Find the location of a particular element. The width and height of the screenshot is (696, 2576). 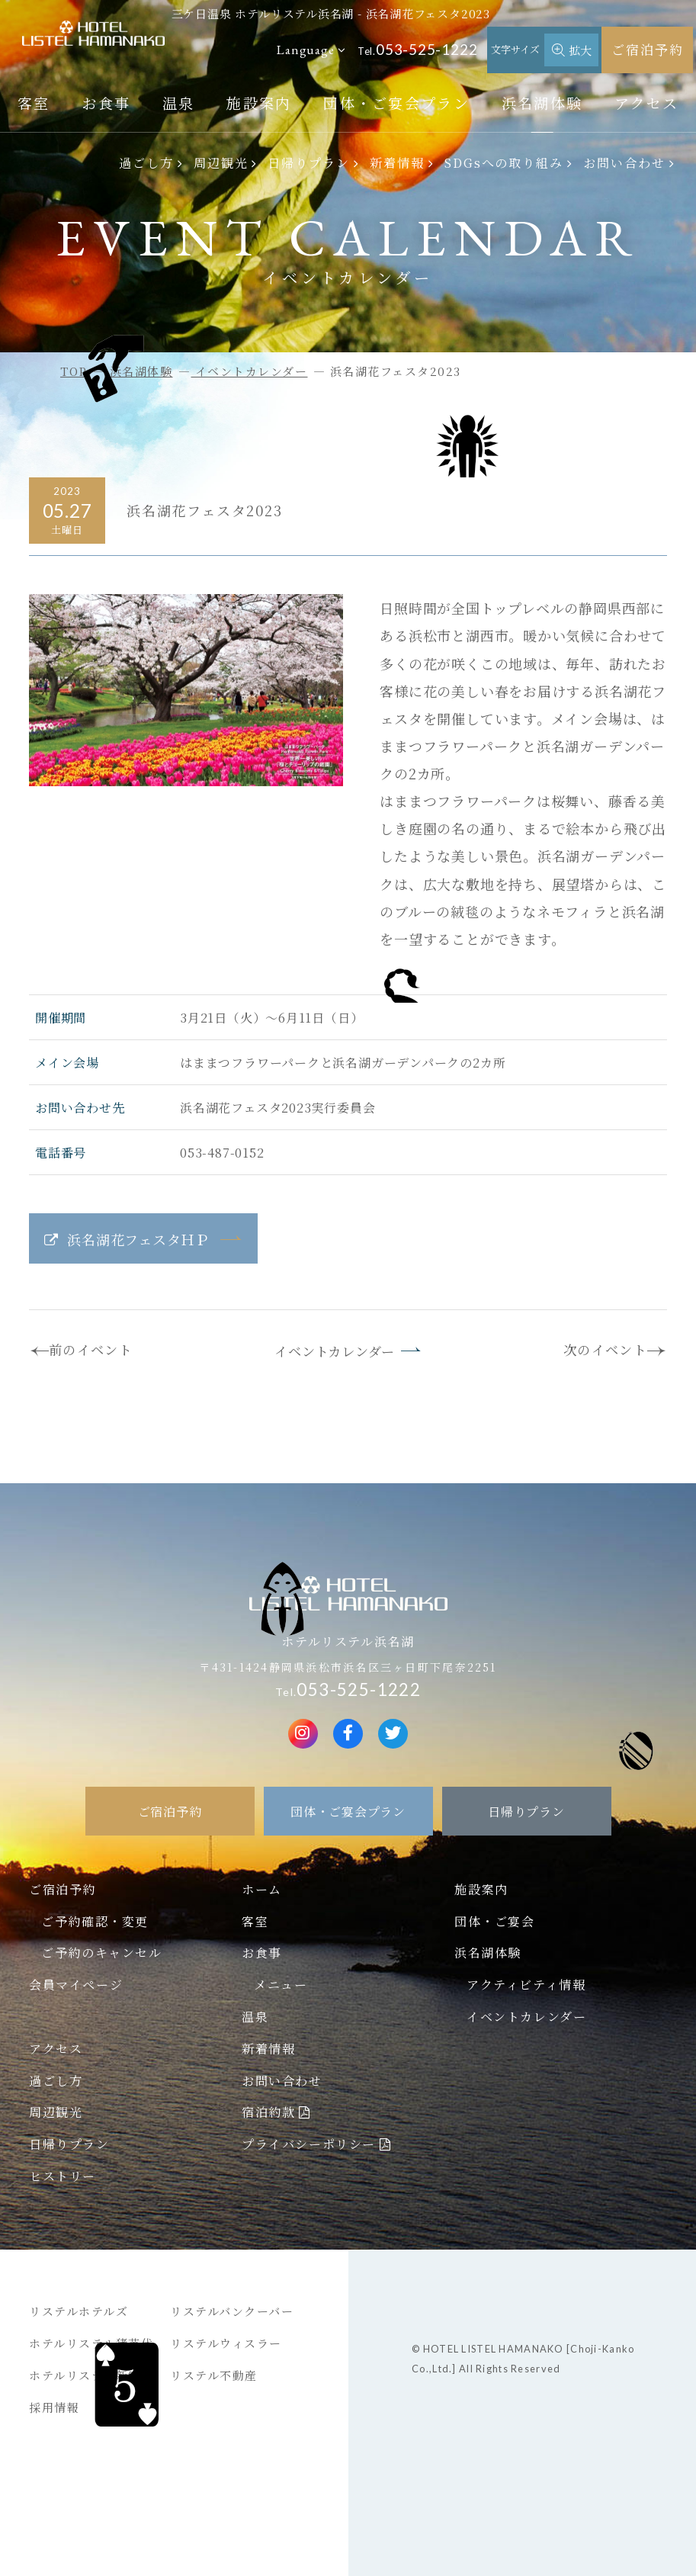

draw a random card from the deck is located at coordinates (113, 368).